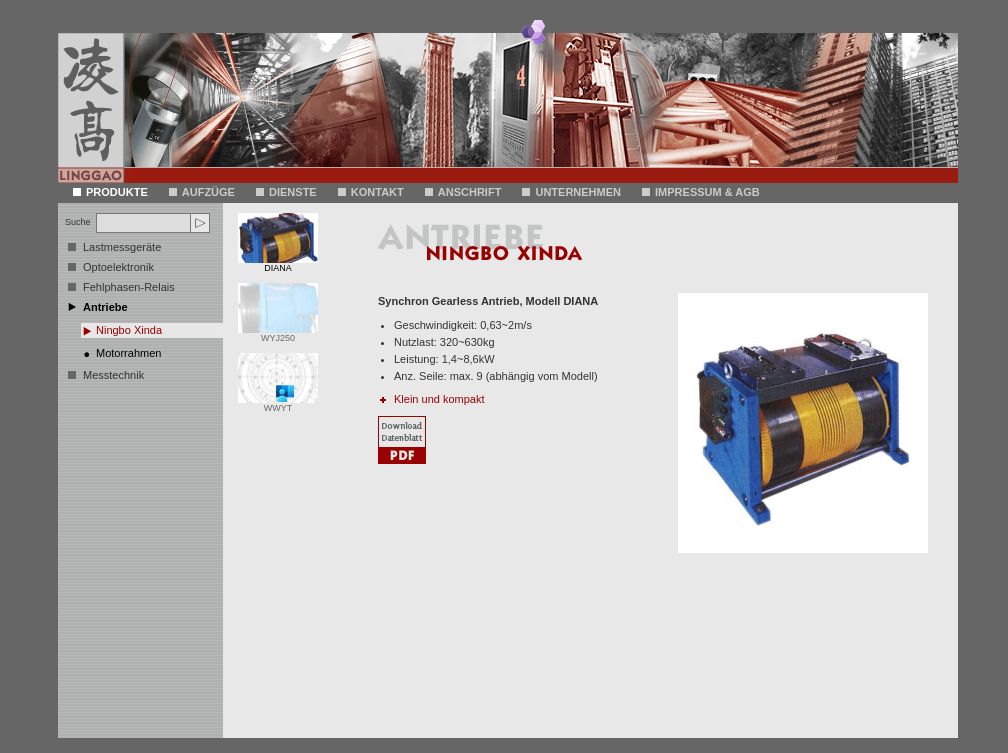 This screenshot has width=1008, height=753. What do you see at coordinates (285, 393) in the screenshot?
I see `open the portal app` at bounding box center [285, 393].